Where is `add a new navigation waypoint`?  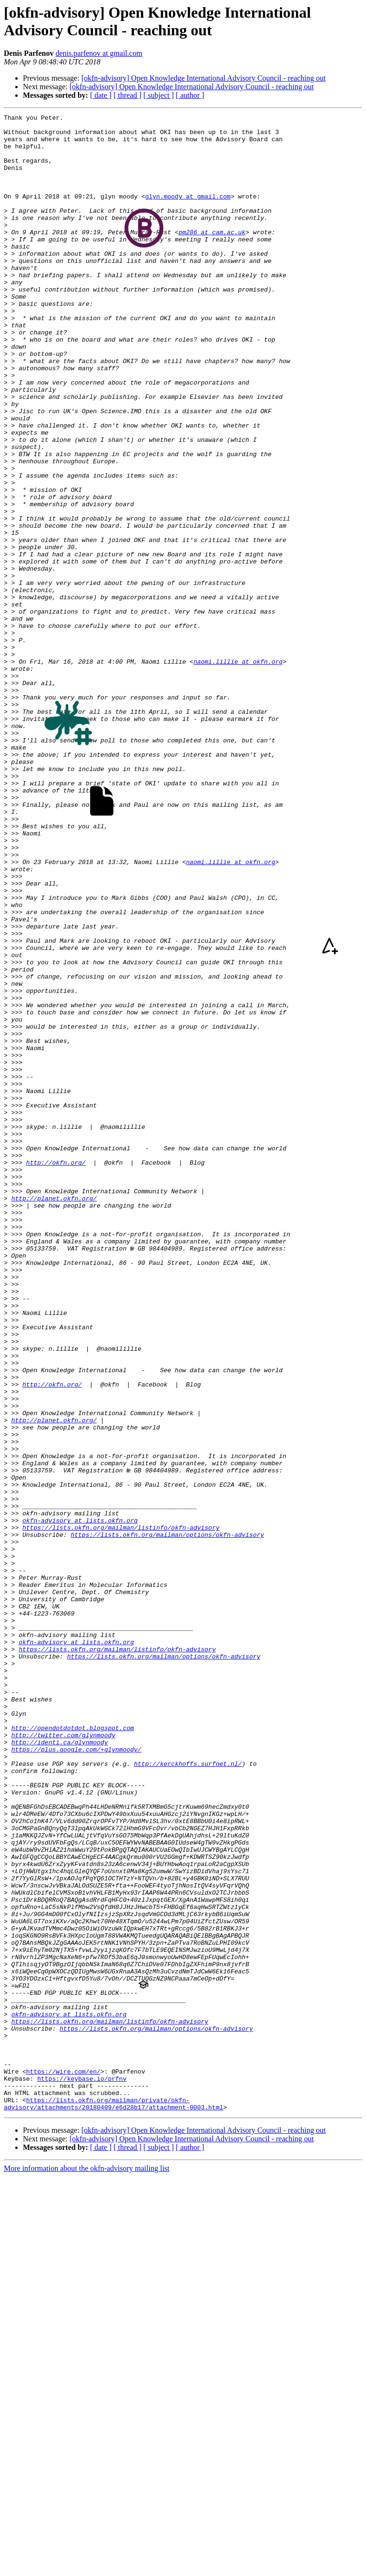 add a new navigation waypoint is located at coordinates (329, 946).